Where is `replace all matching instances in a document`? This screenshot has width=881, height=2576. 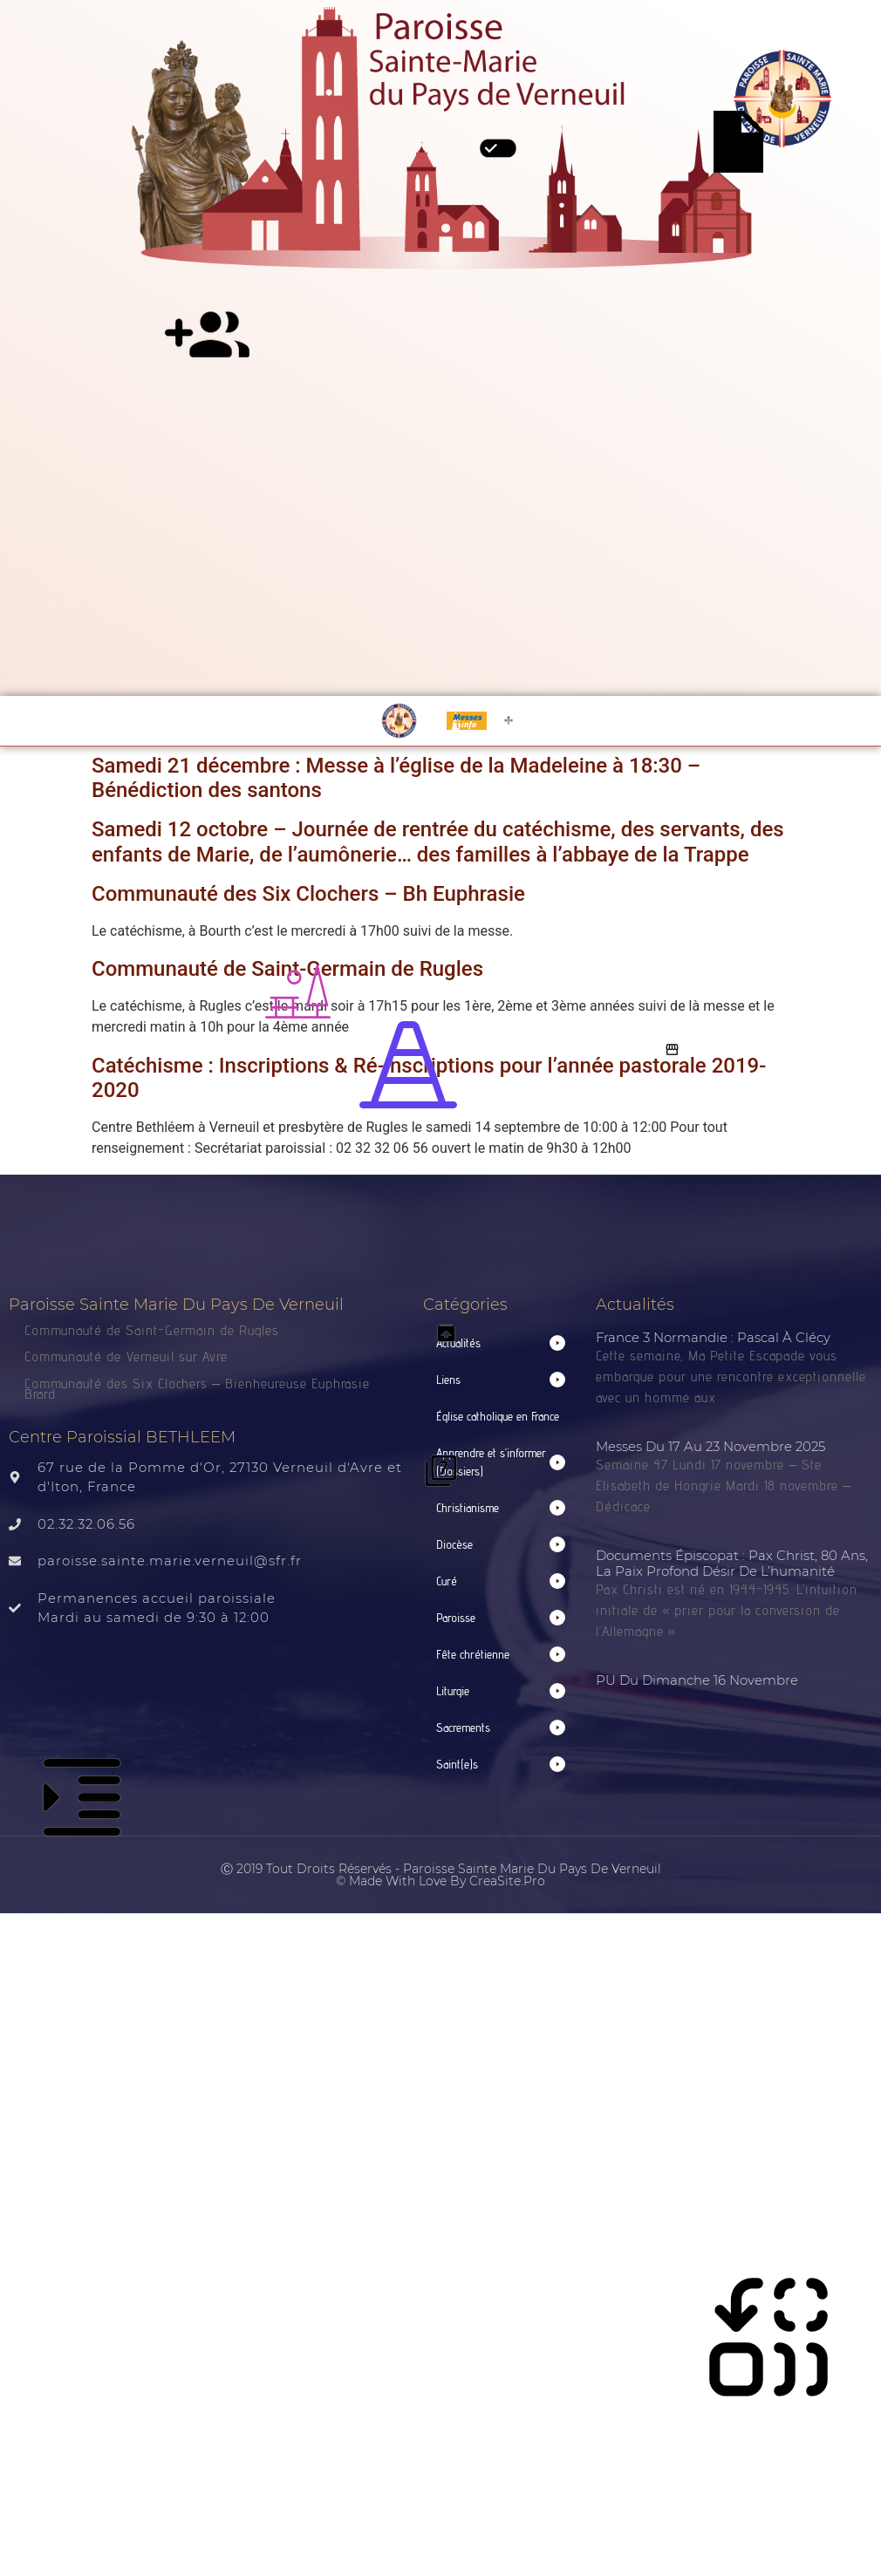 replace all matching instances in a document is located at coordinates (768, 2337).